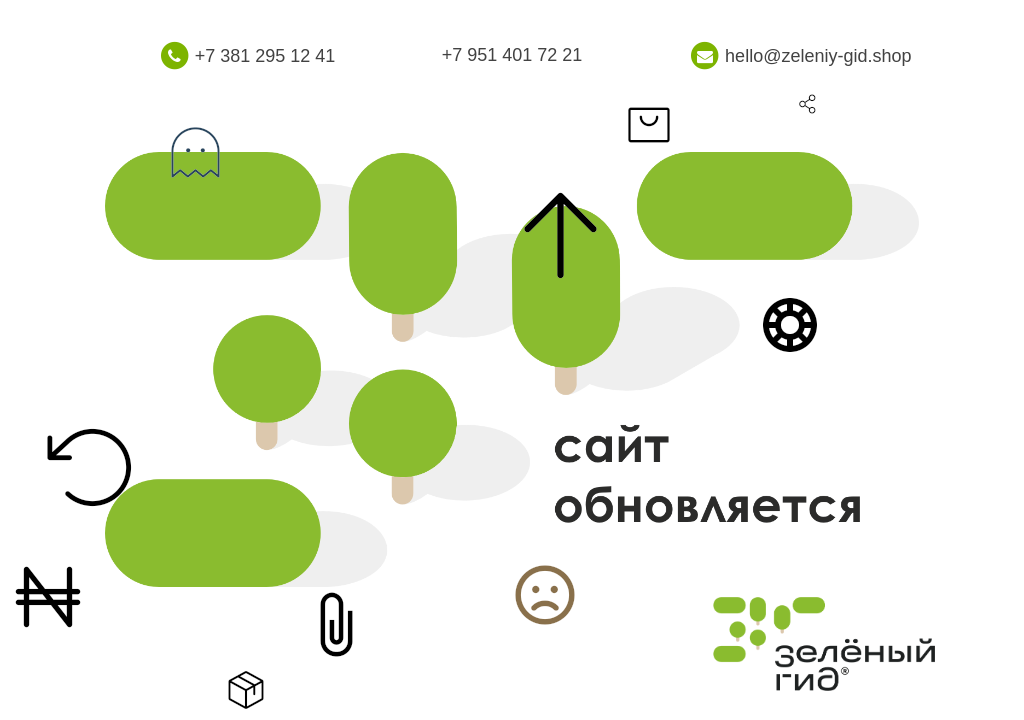 This screenshot has height=720, width=1024. Describe the element at coordinates (808, 104) in the screenshot. I see `share content with others` at that location.